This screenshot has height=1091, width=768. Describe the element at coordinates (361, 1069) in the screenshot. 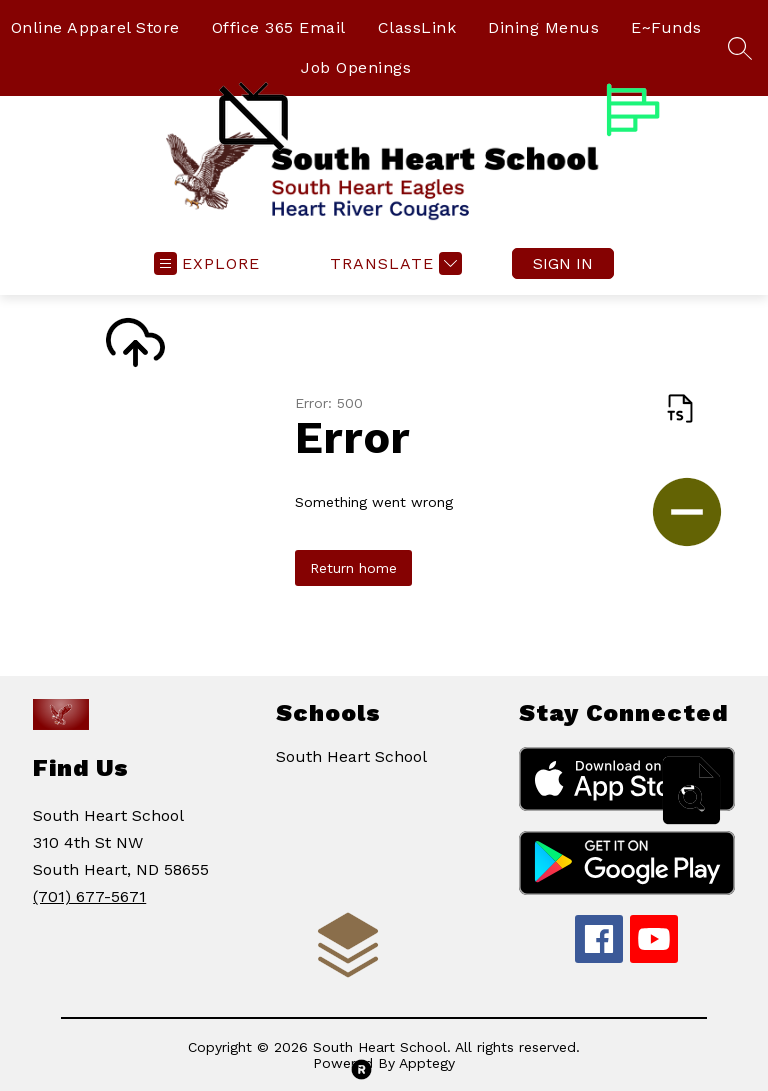

I see `indicates registered trademark status` at that location.